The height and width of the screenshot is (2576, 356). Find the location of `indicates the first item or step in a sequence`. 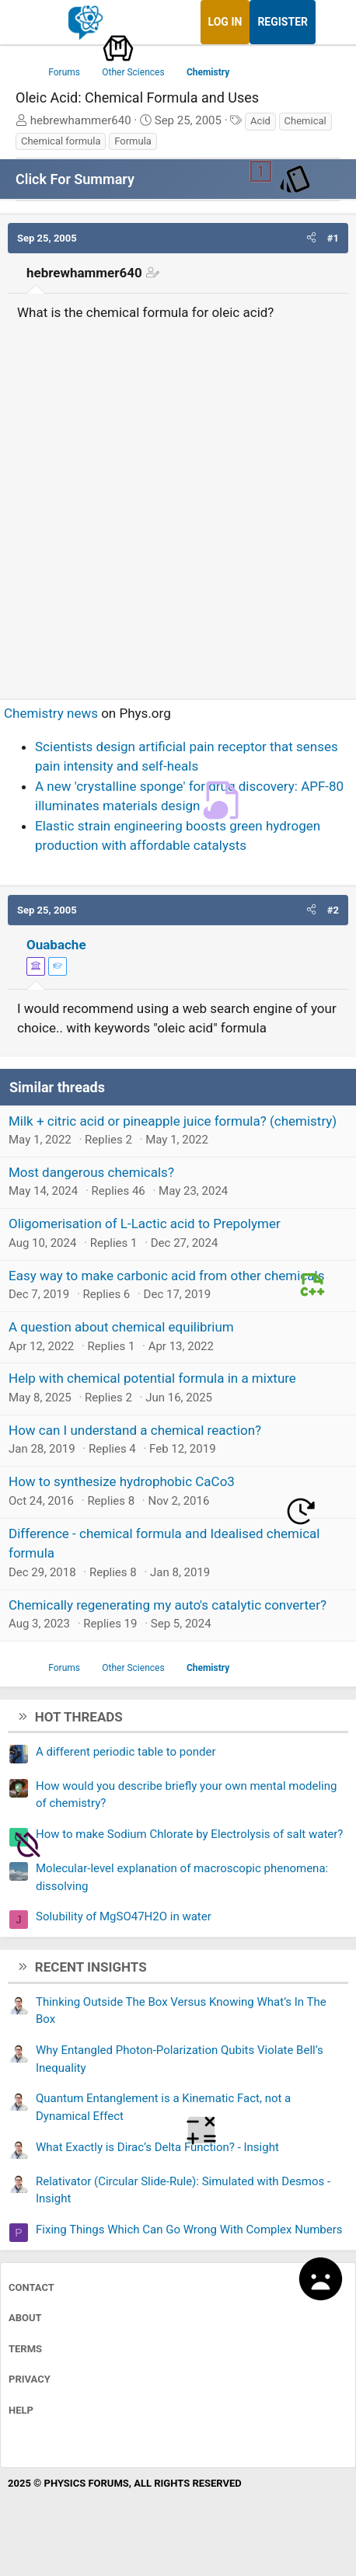

indicates the first item or step in a sequence is located at coordinates (260, 171).